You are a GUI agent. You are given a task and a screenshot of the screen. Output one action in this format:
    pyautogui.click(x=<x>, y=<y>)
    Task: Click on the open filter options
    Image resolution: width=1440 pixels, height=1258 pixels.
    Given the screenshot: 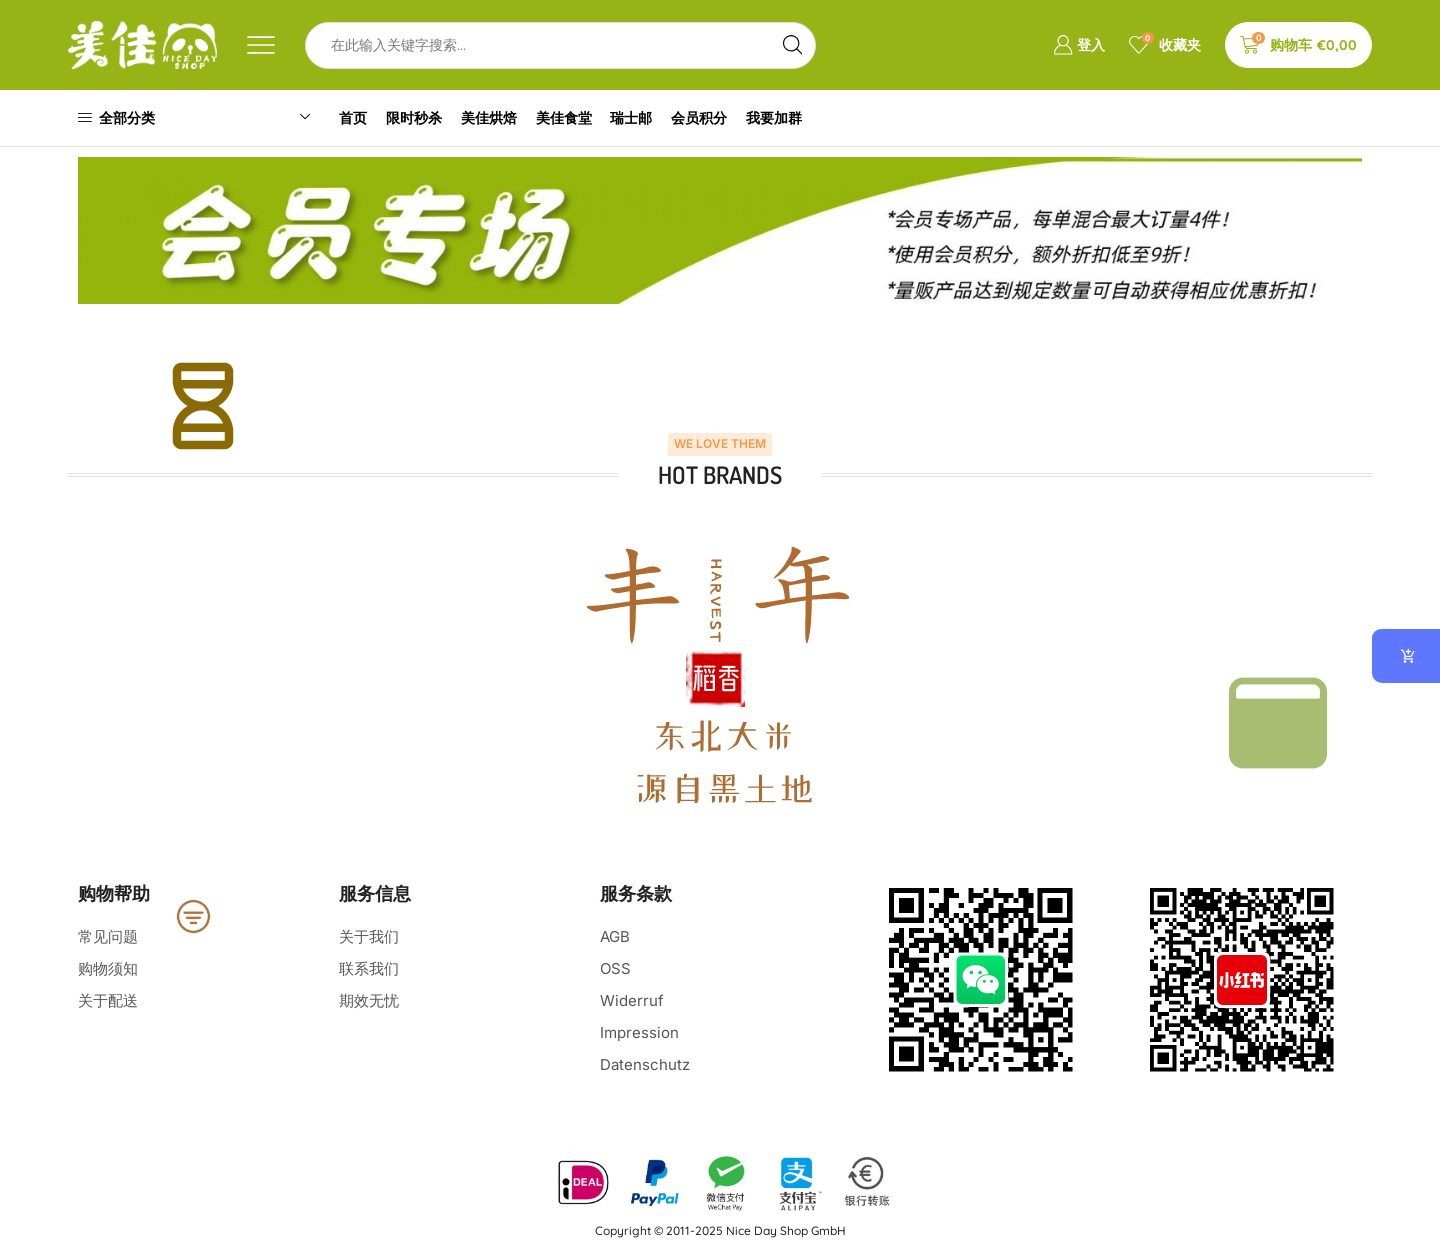 What is the action you would take?
    pyautogui.click(x=193, y=916)
    